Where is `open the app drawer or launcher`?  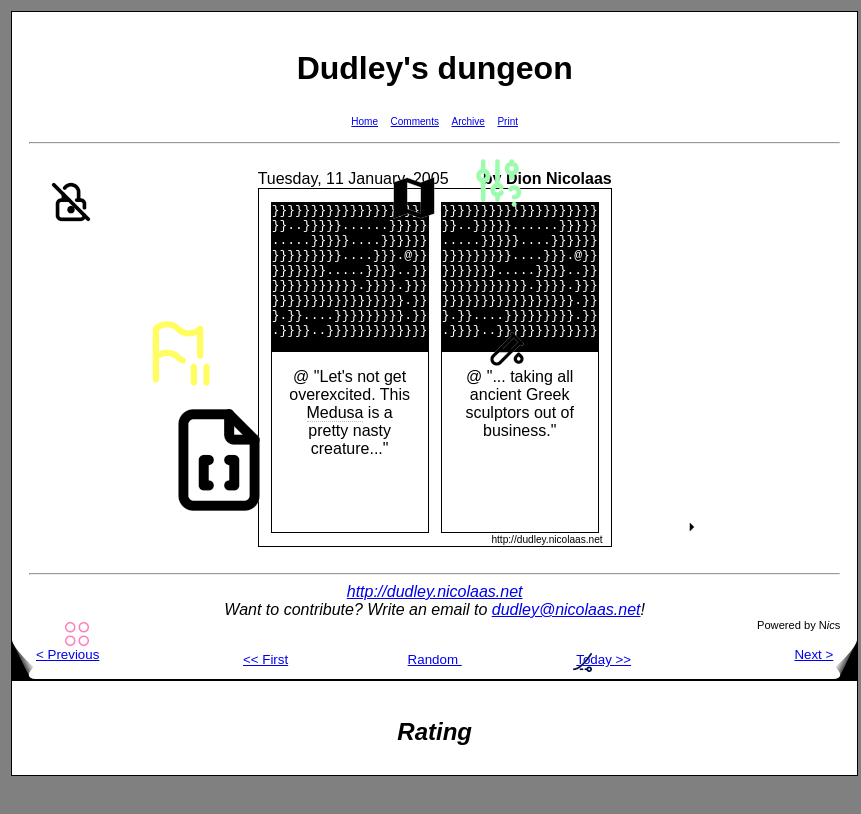
open the app drawer or launcher is located at coordinates (77, 634).